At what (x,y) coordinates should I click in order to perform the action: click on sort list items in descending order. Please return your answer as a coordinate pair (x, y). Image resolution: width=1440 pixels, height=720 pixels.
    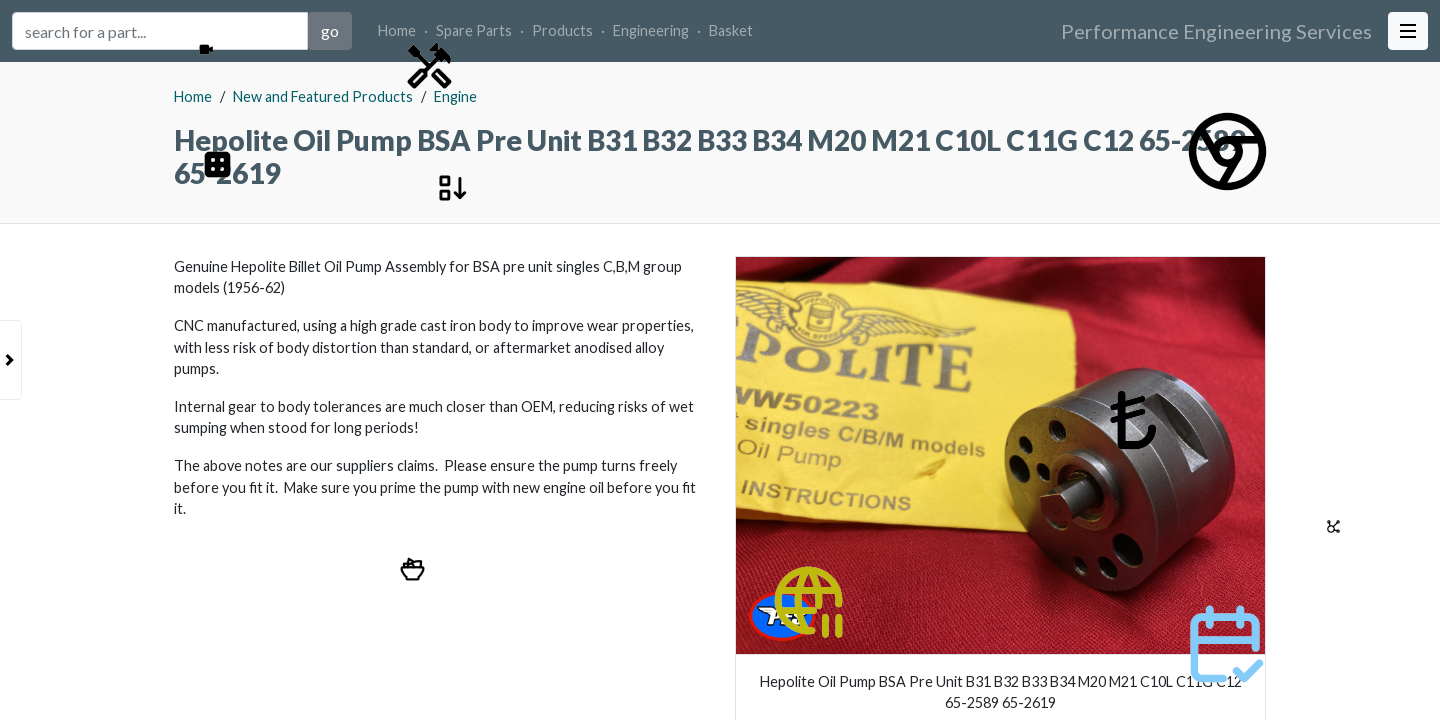
    Looking at the image, I should click on (452, 188).